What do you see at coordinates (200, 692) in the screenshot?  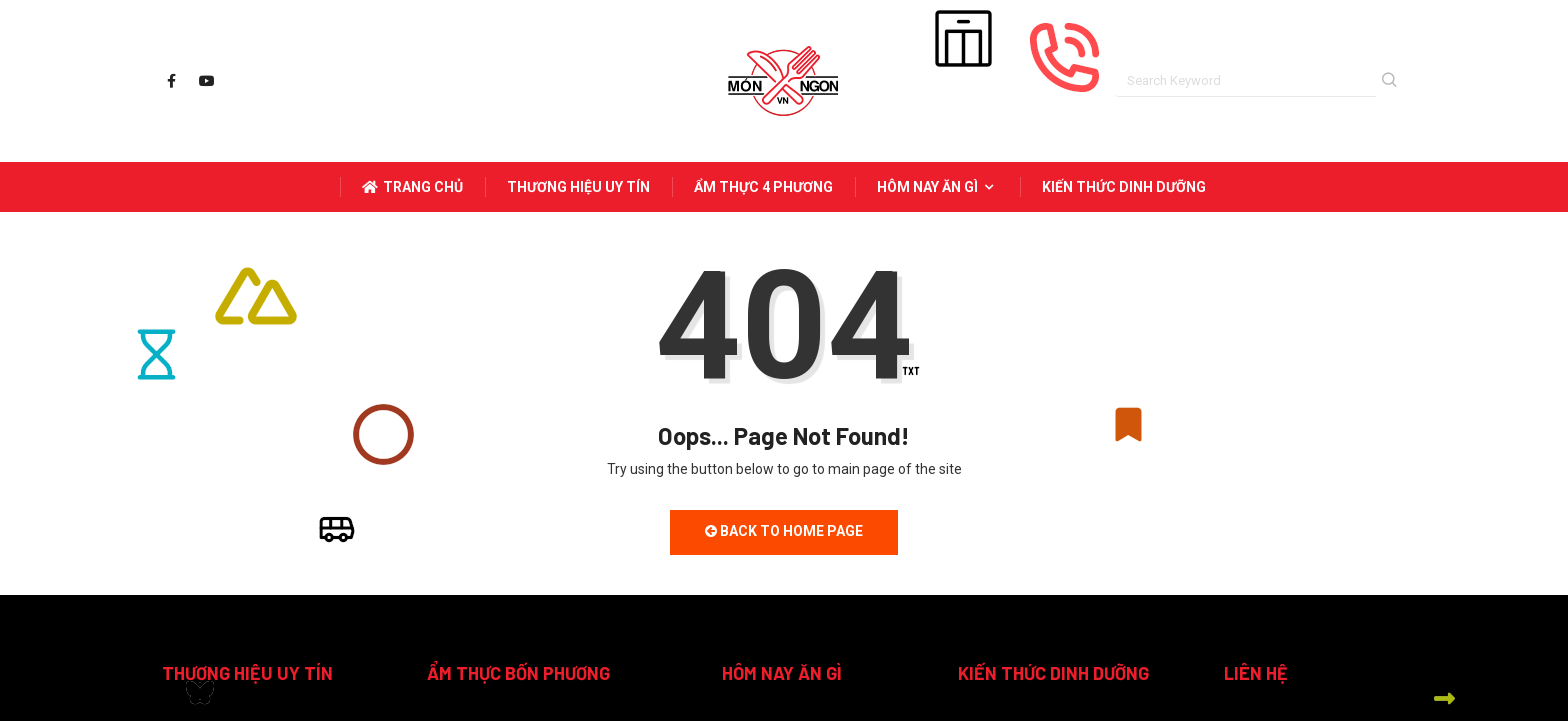 I see `decorative nature or wildlife category indicator` at bounding box center [200, 692].